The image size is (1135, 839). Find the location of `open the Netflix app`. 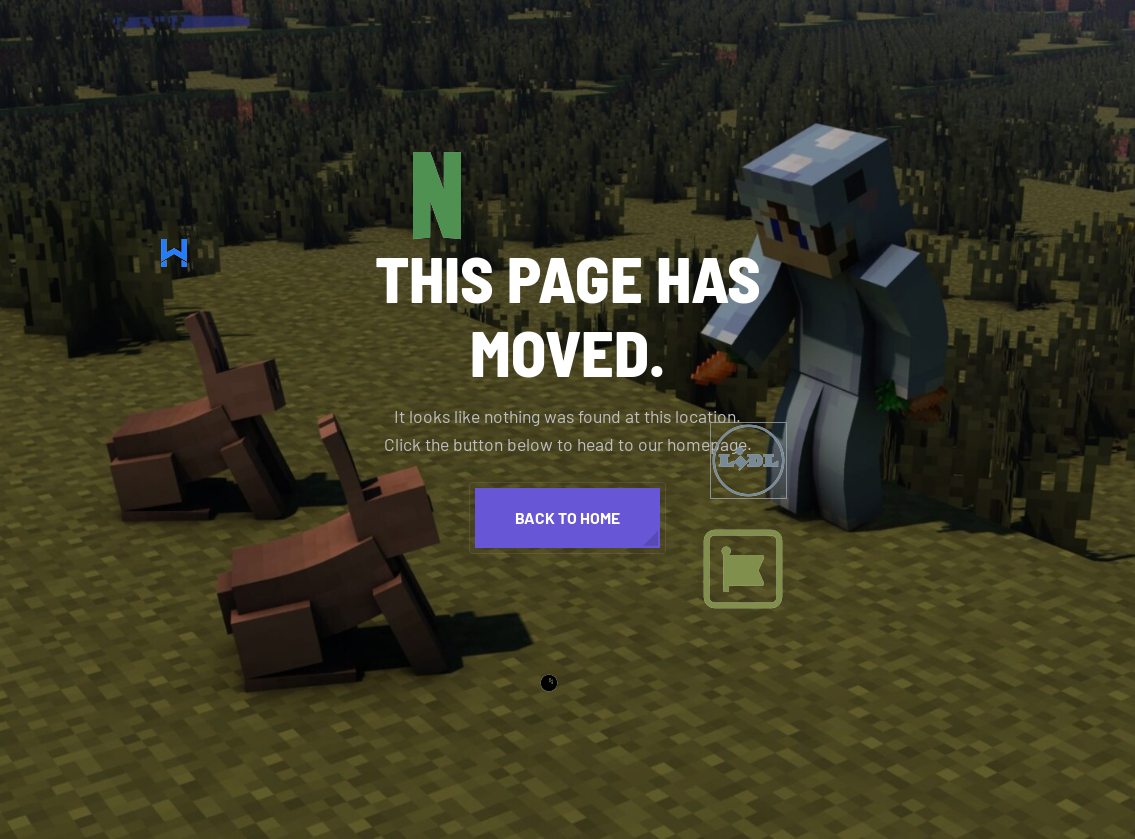

open the Netflix app is located at coordinates (437, 196).